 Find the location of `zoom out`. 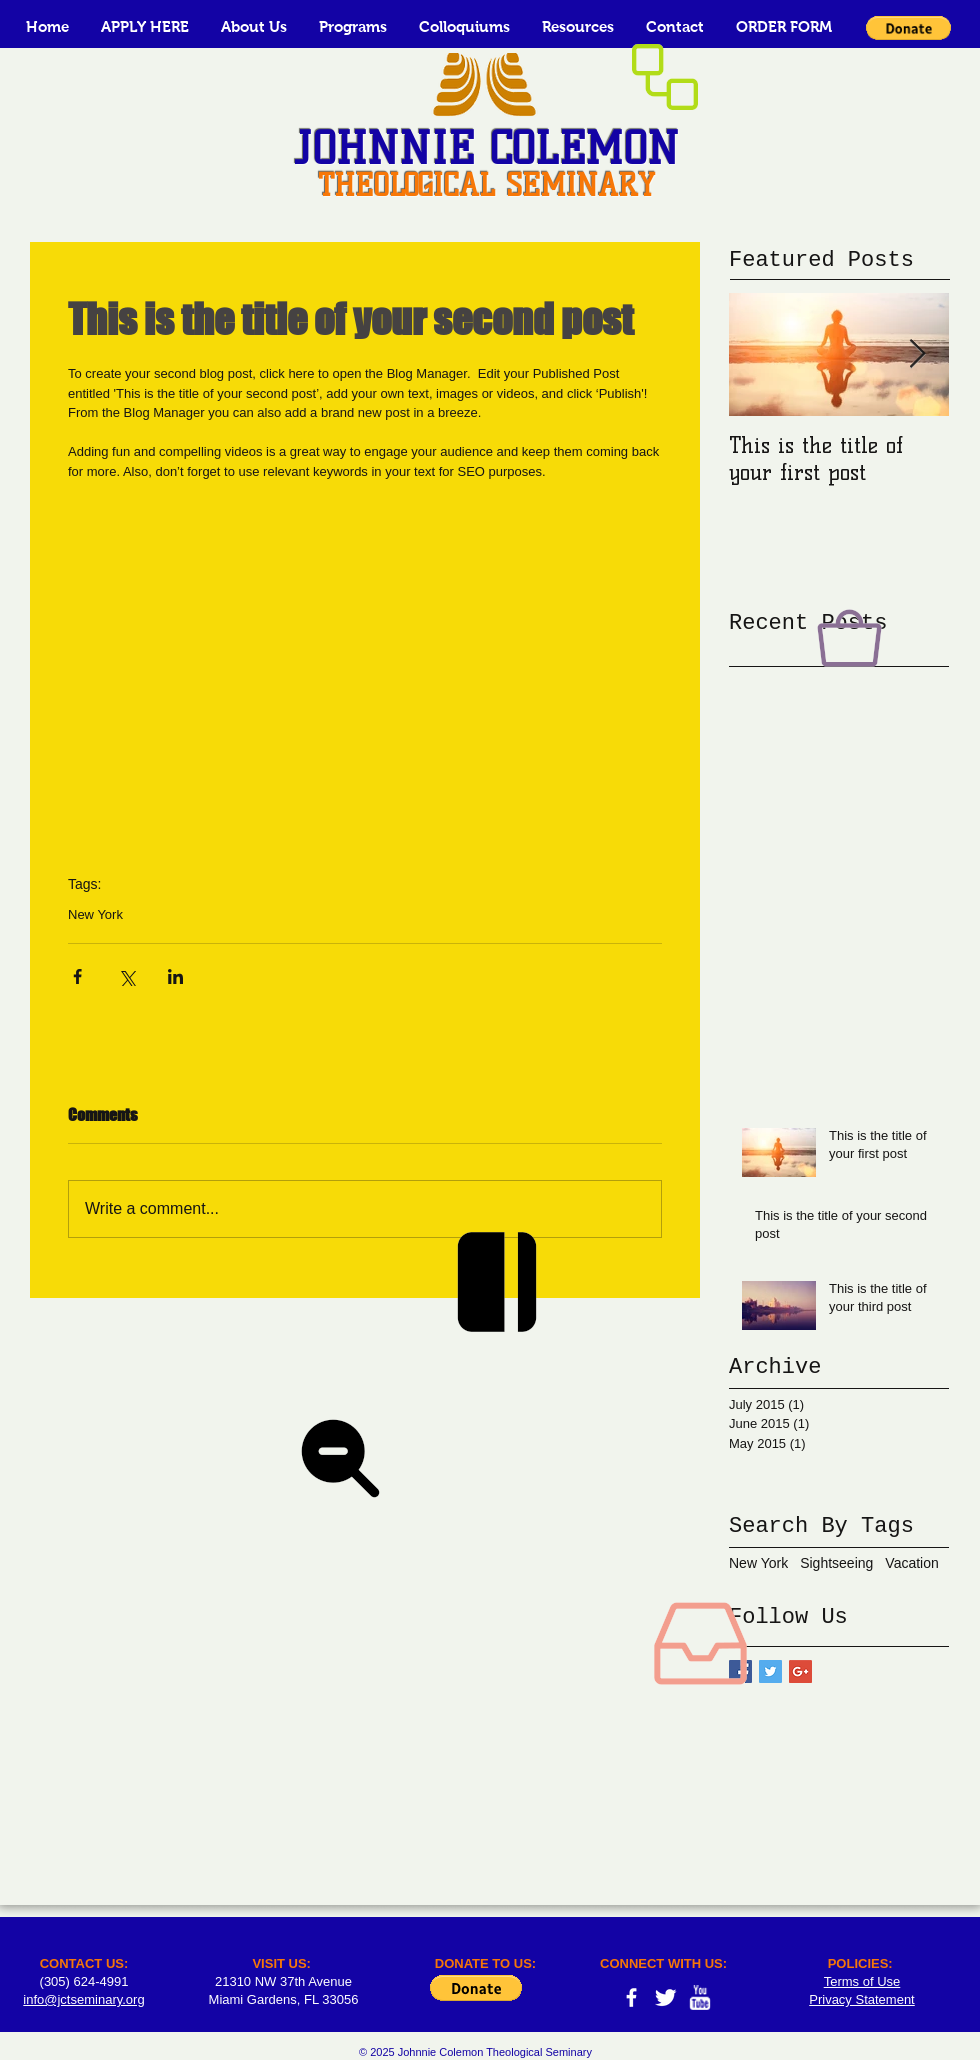

zoom out is located at coordinates (340, 1458).